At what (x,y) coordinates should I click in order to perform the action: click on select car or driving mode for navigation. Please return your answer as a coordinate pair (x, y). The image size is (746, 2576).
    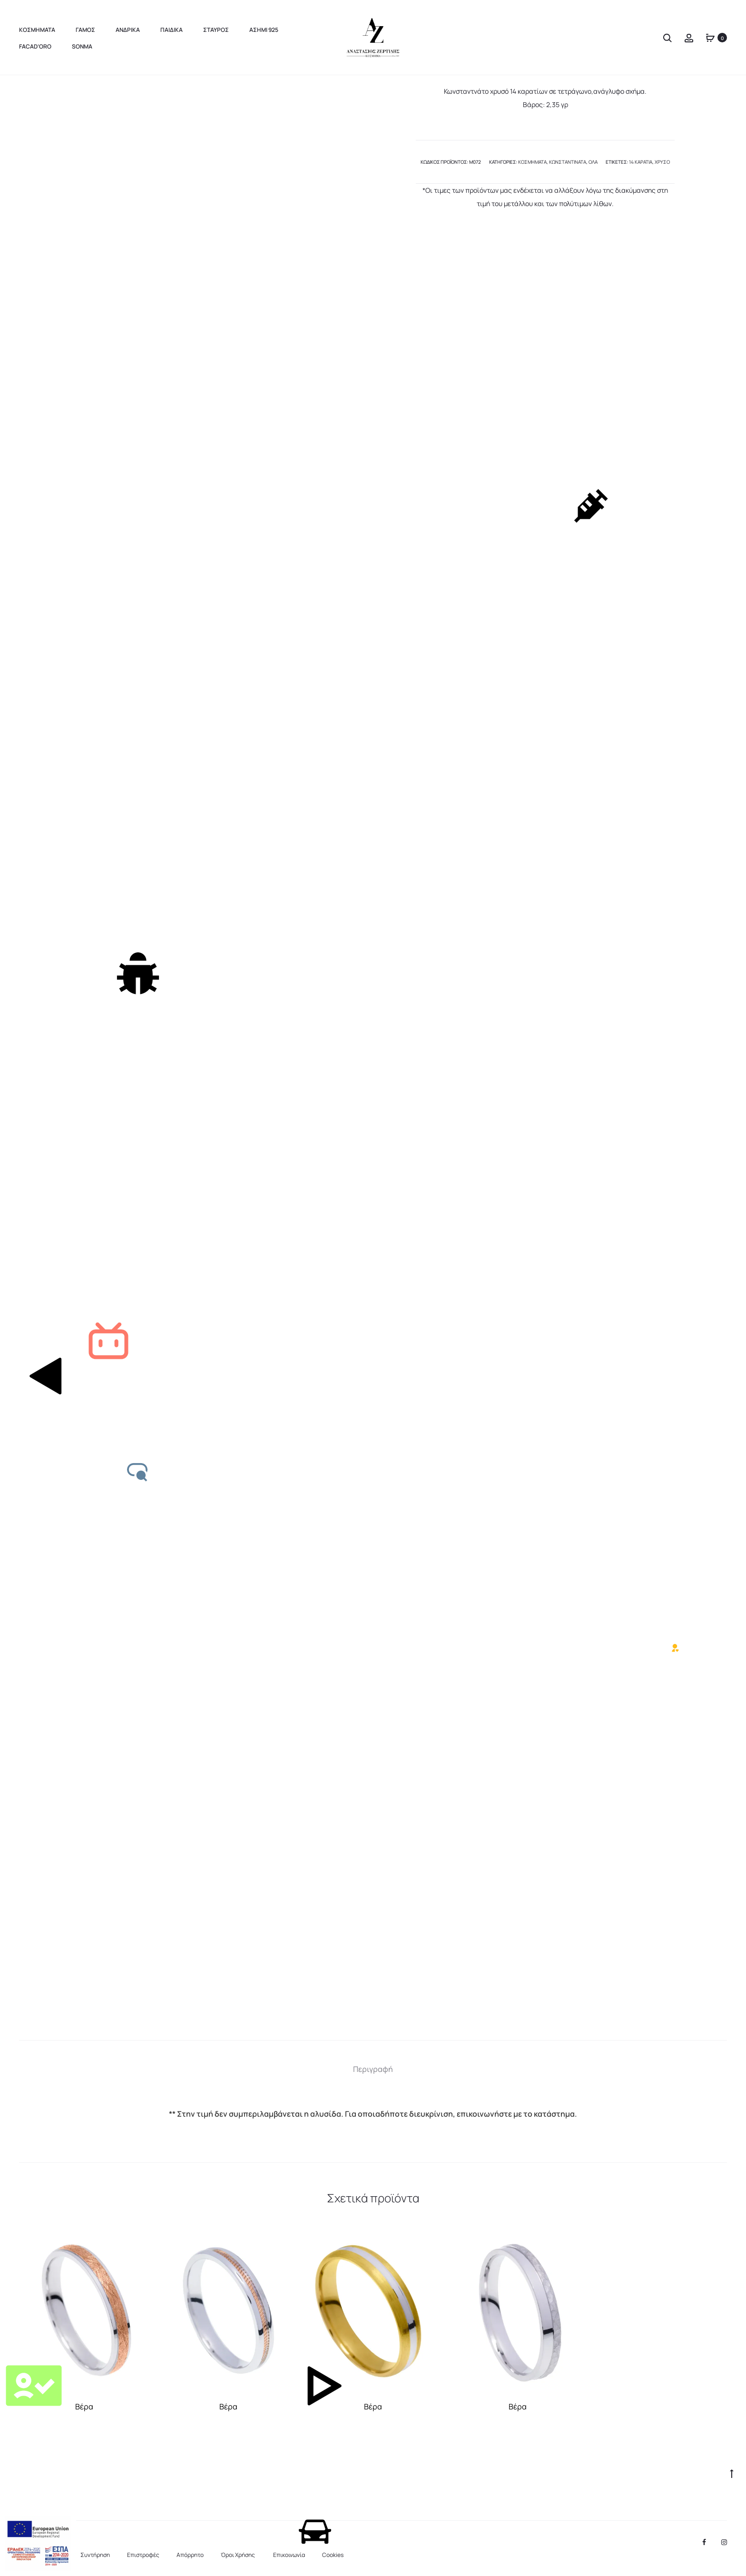
    Looking at the image, I should click on (315, 2530).